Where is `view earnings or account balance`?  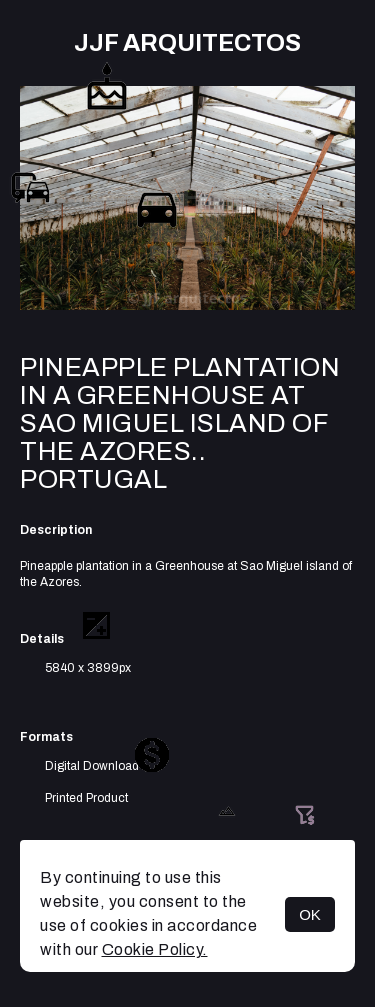 view earnings or account balance is located at coordinates (152, 755).